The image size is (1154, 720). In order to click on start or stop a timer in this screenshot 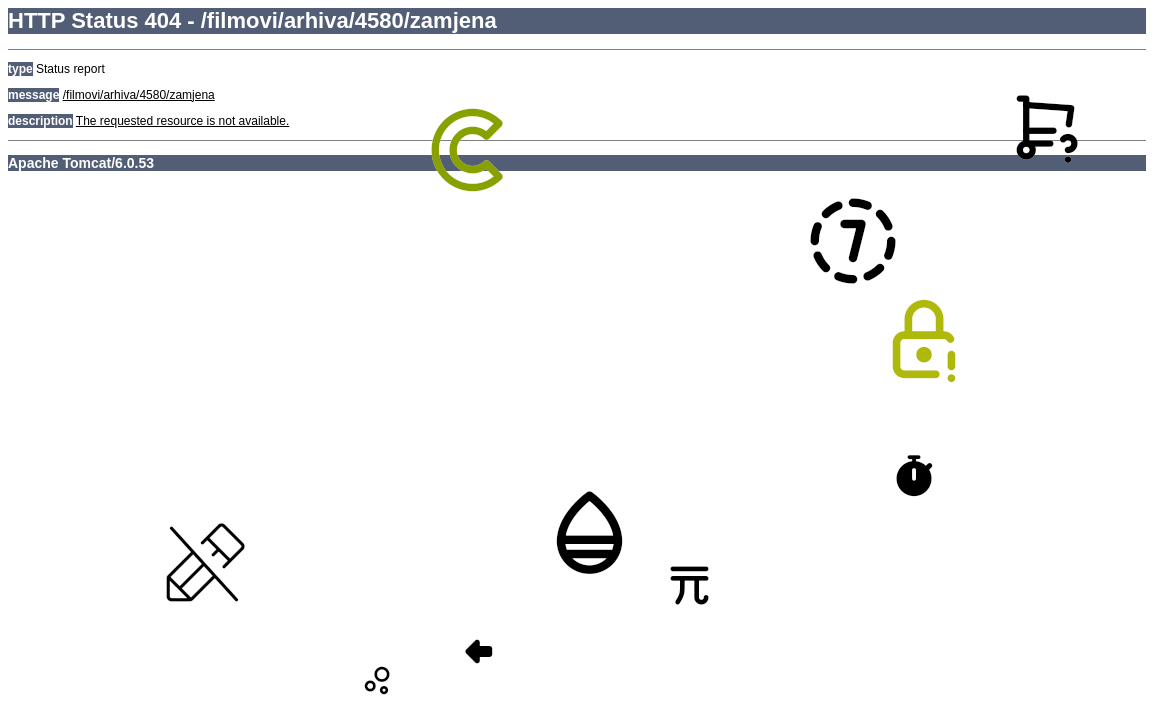, I will do `click(914, 476)`.